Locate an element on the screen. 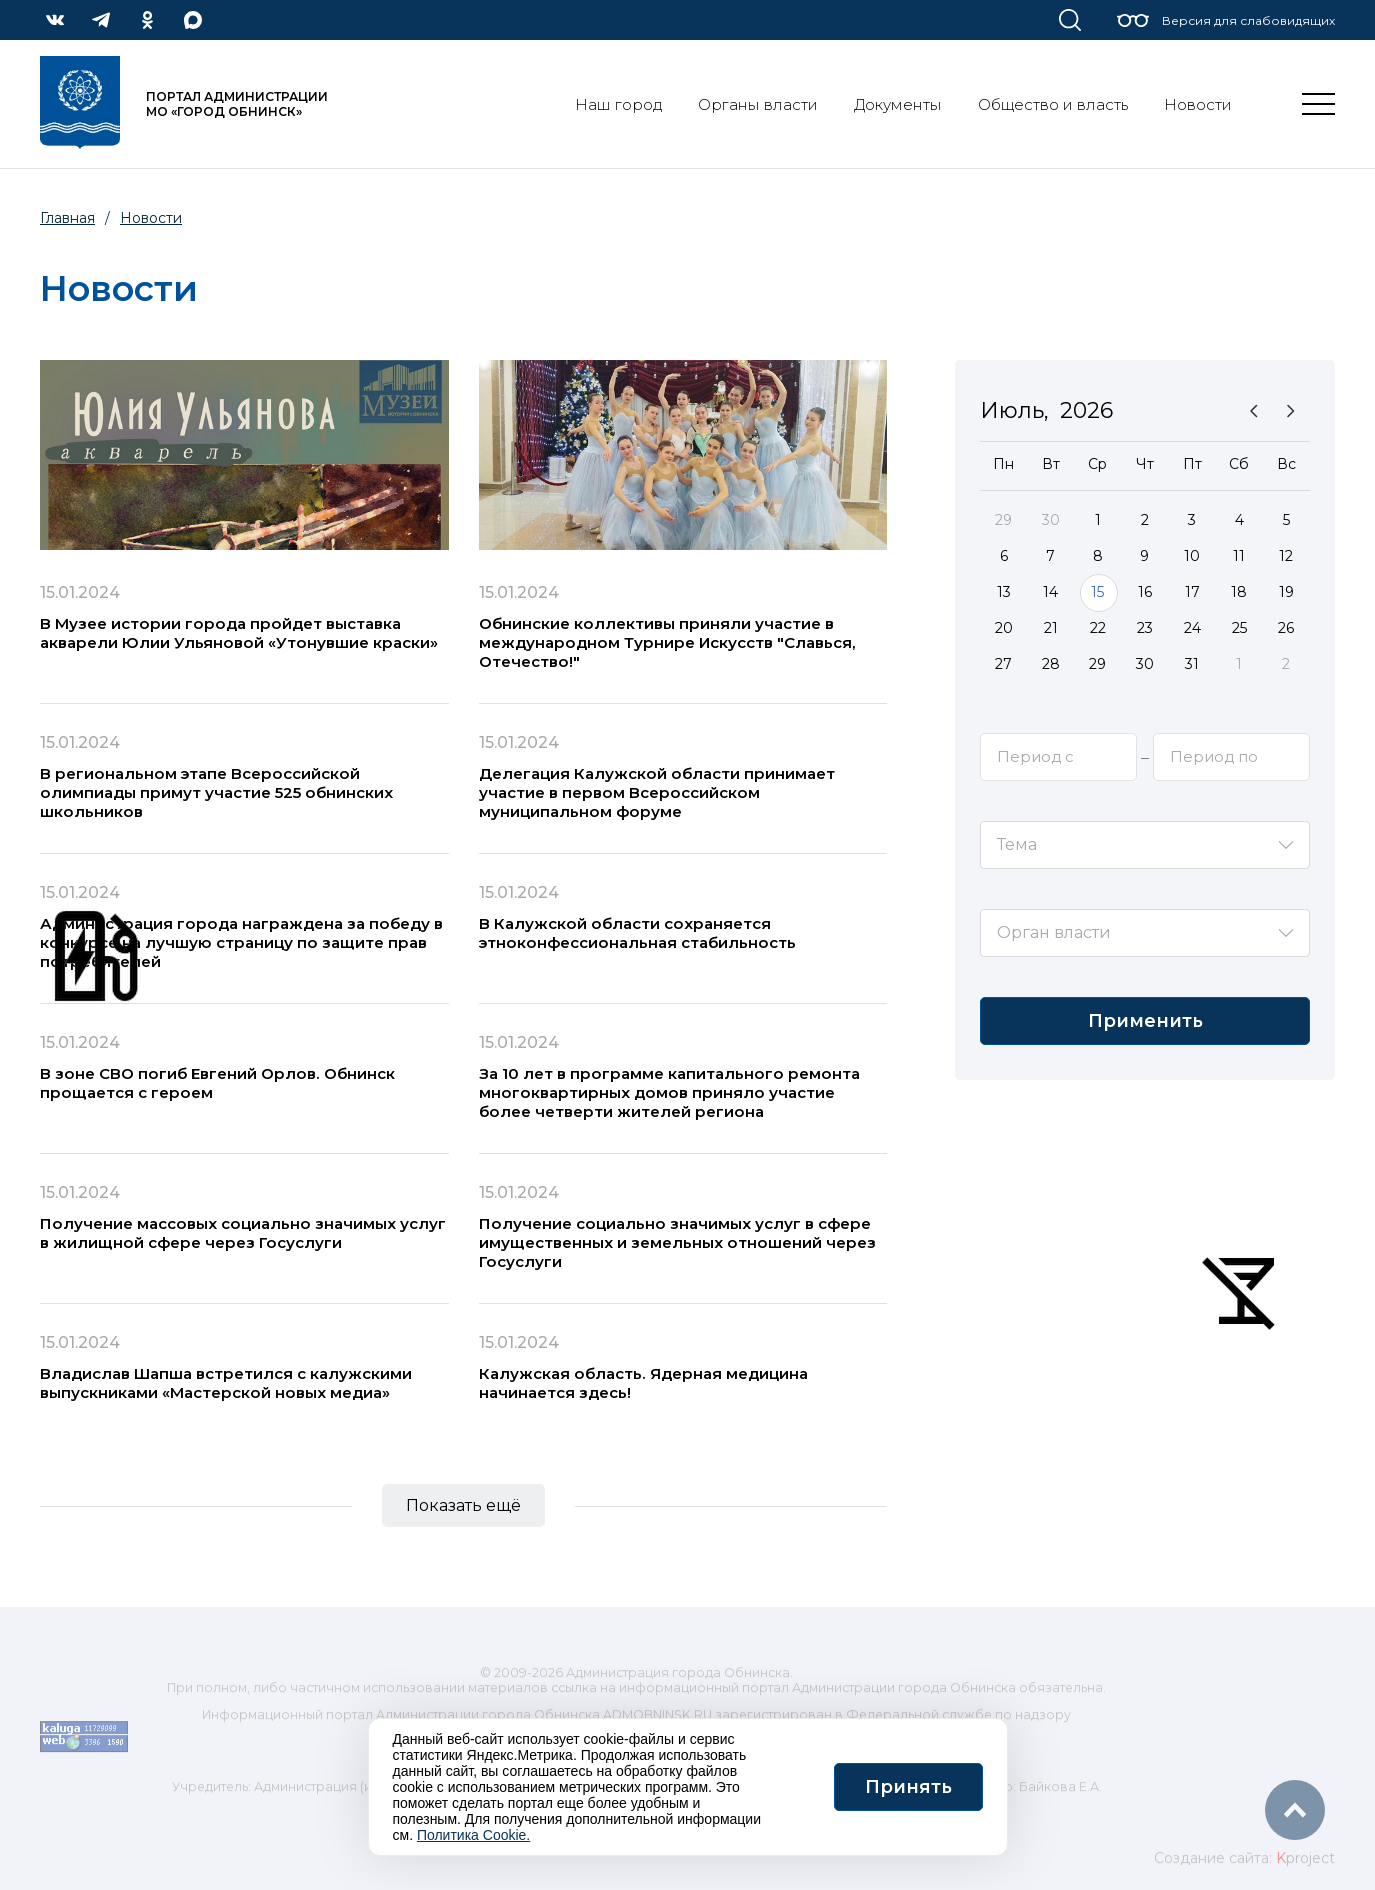 This screenshot has width=1375, height=1890. indicates alcohol-free zone or no drinks allowed is located at coordinates (1241, 1291).